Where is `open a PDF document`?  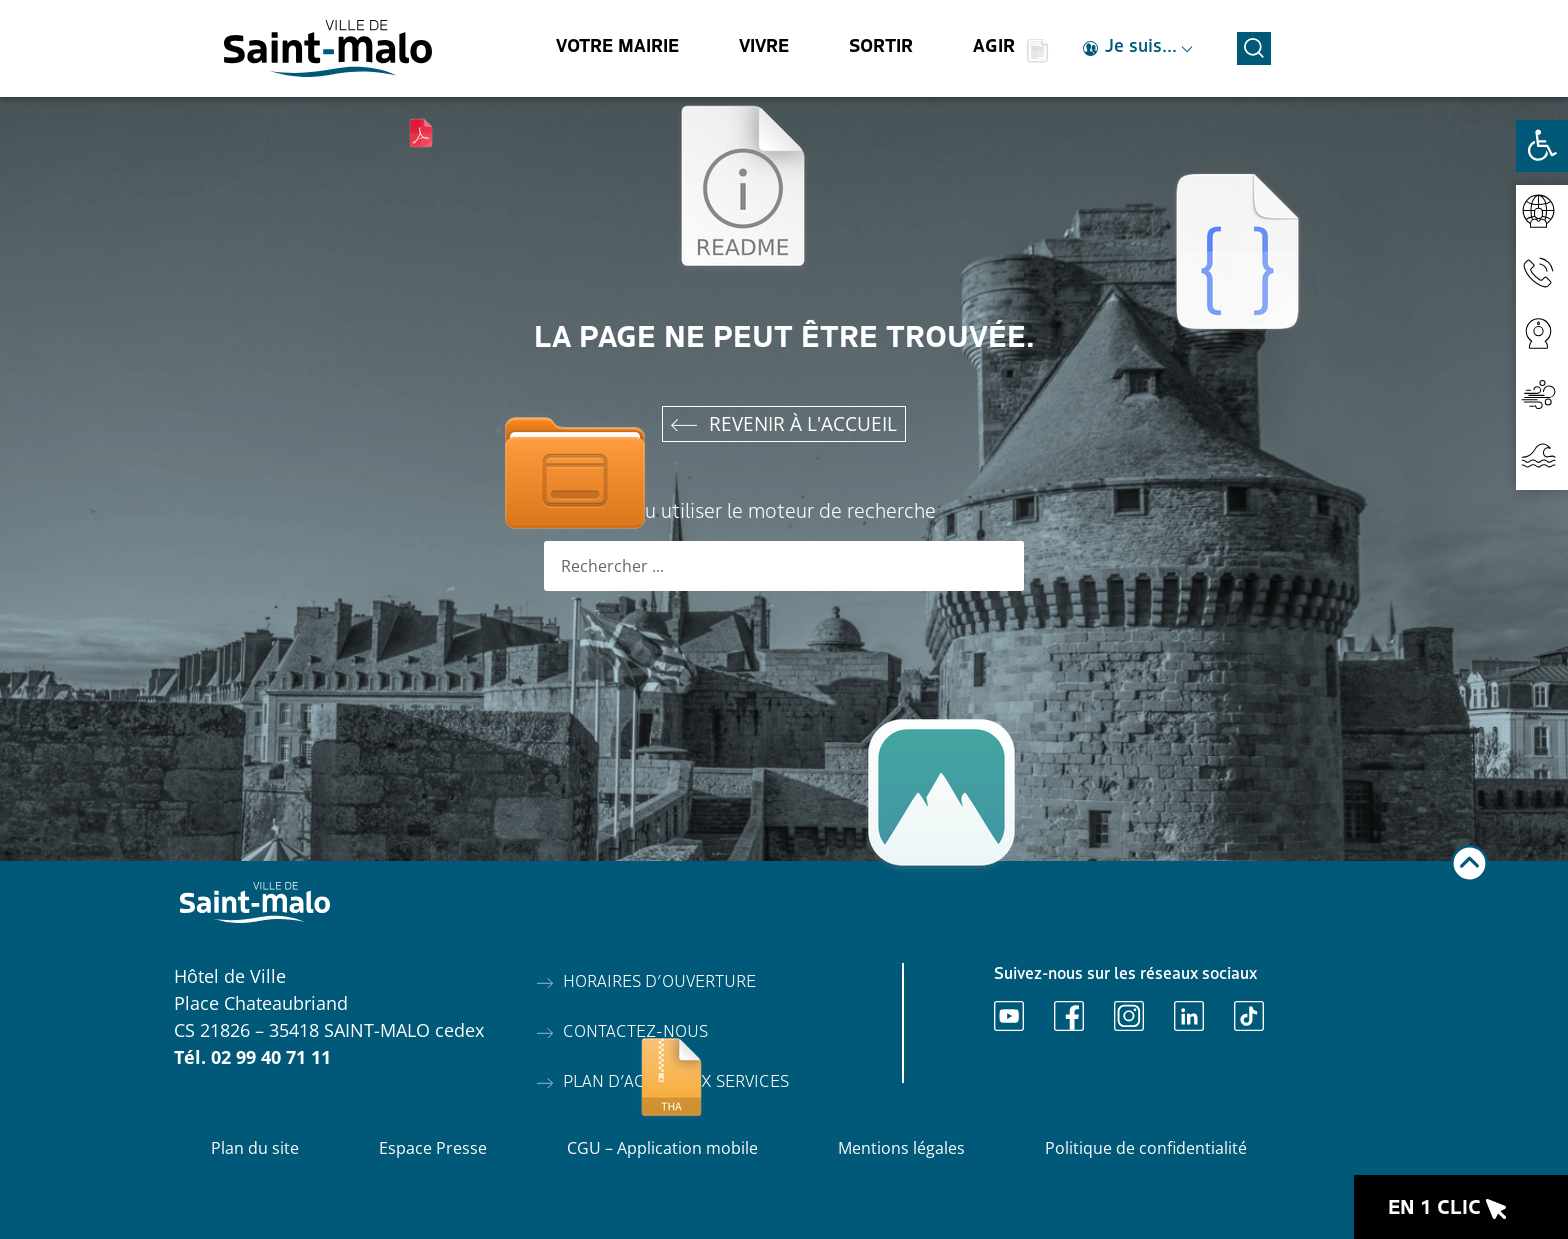 open a PDF document is located at coordinates (421, 133).